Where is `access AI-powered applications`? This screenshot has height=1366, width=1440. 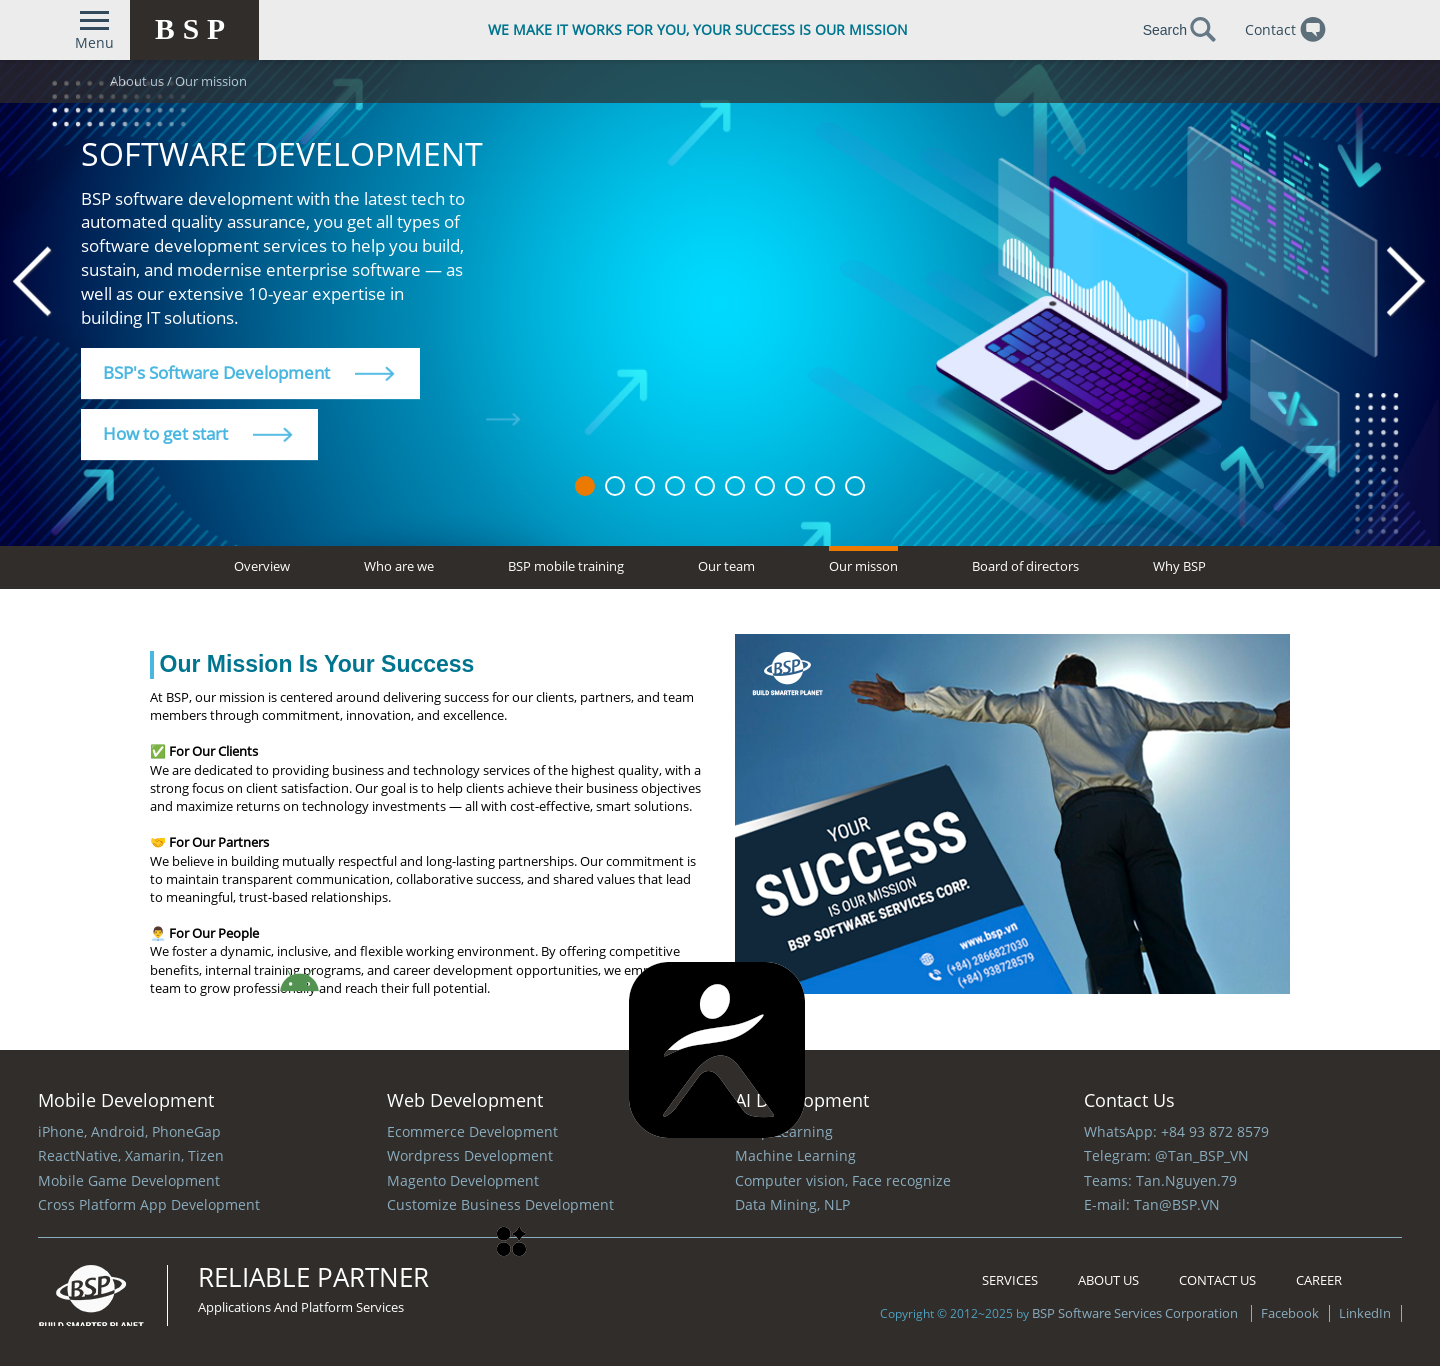
access AI-powered applications is located at coordinates (511, 1241).